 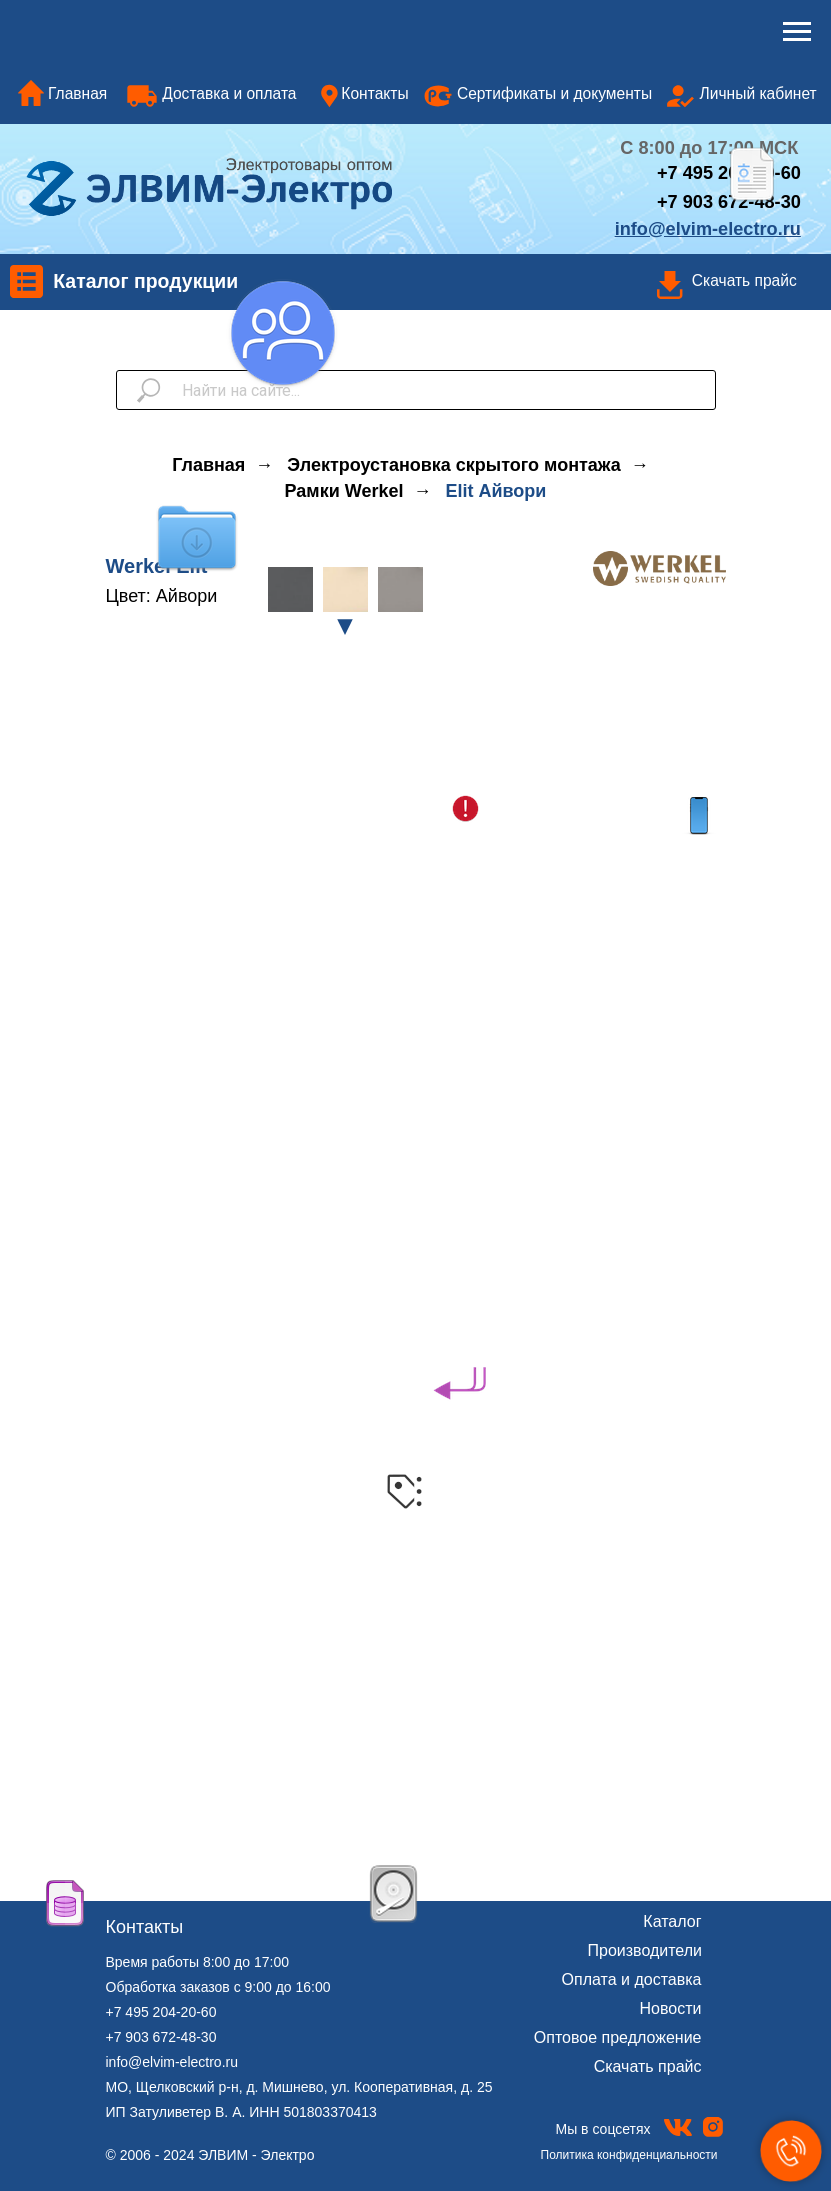 I want to click on indicates an important or urgent notification, so click(x=465, y=808).